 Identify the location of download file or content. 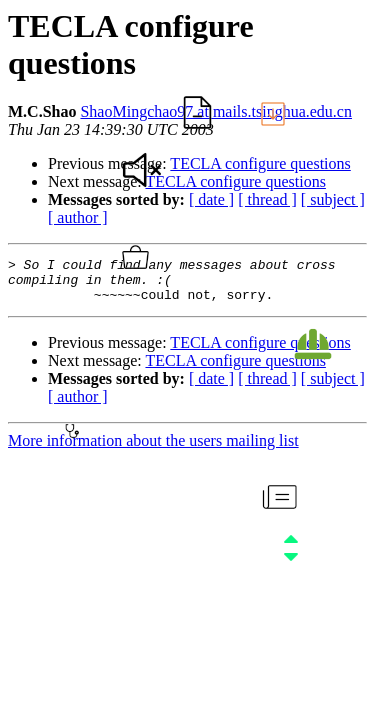
(273, 114).